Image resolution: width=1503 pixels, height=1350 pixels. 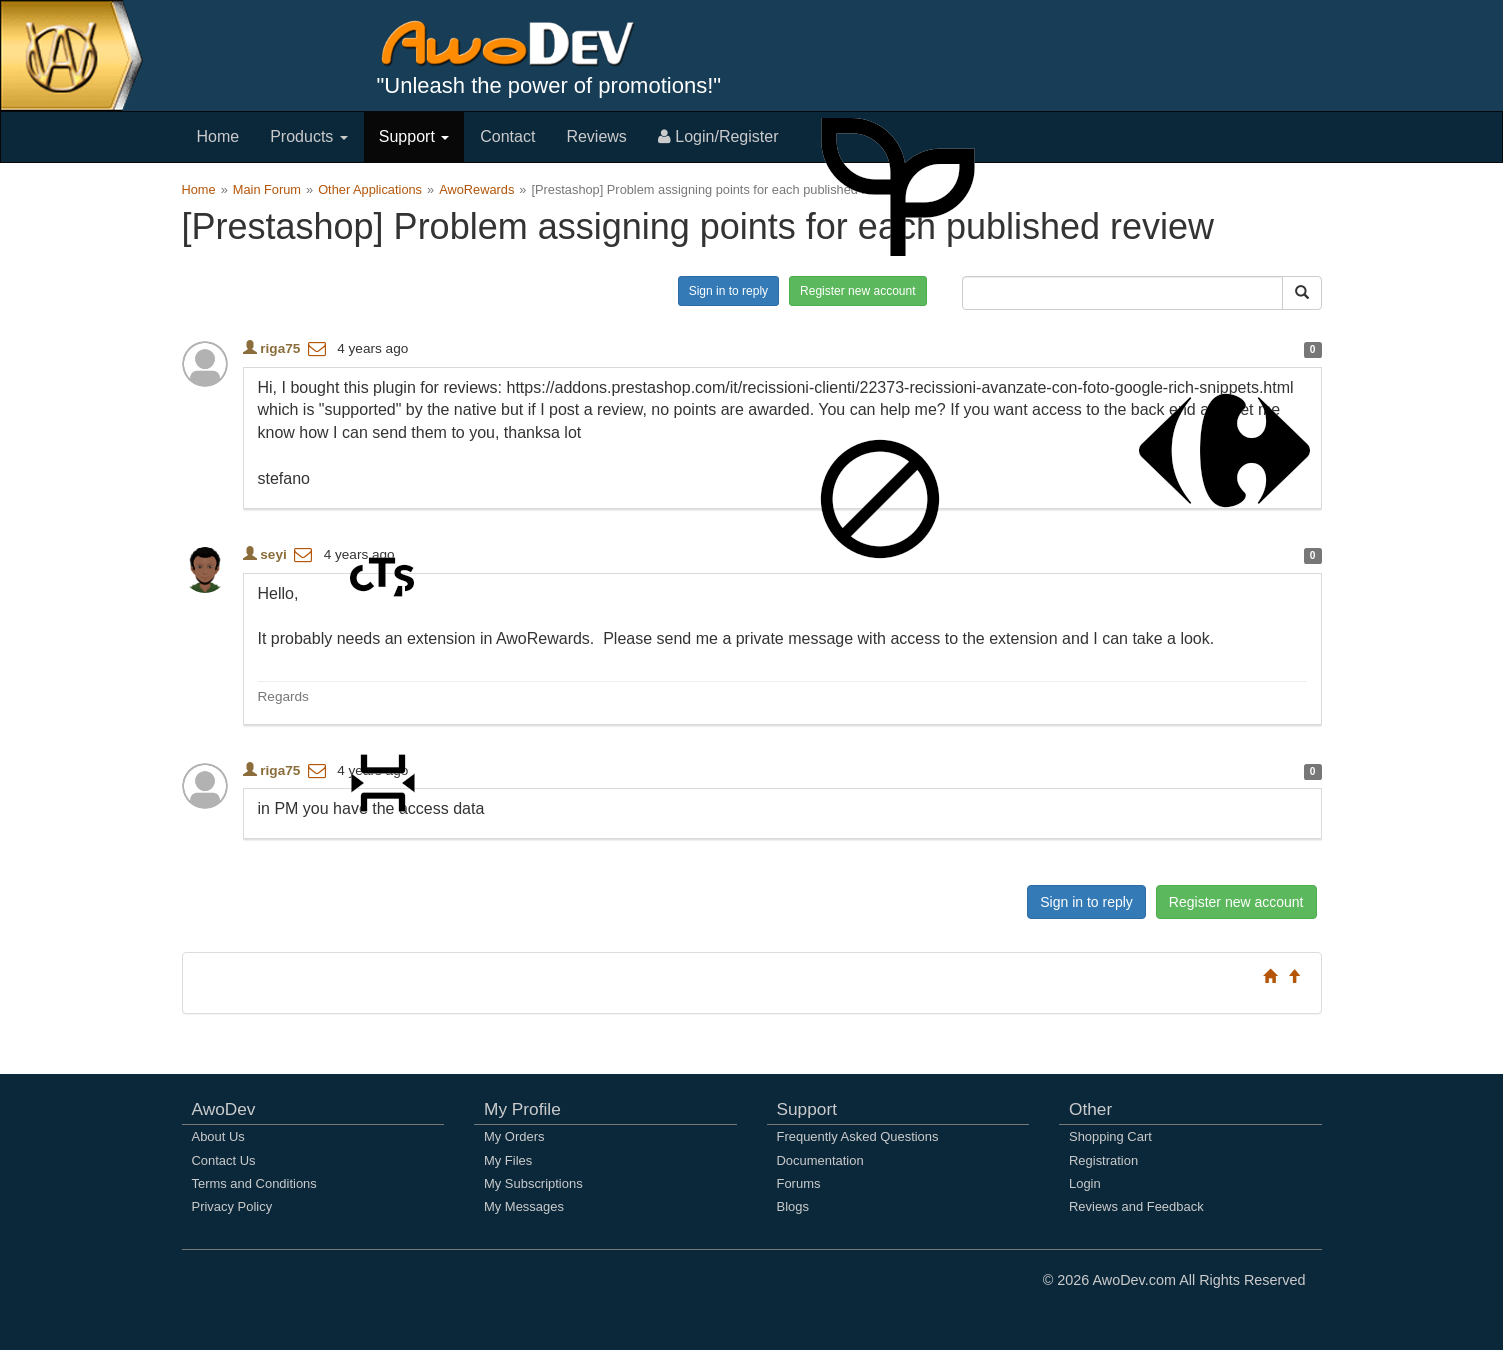 I want to click on indicates eco-friendly or sustainable option, so click(x=898, y=187).